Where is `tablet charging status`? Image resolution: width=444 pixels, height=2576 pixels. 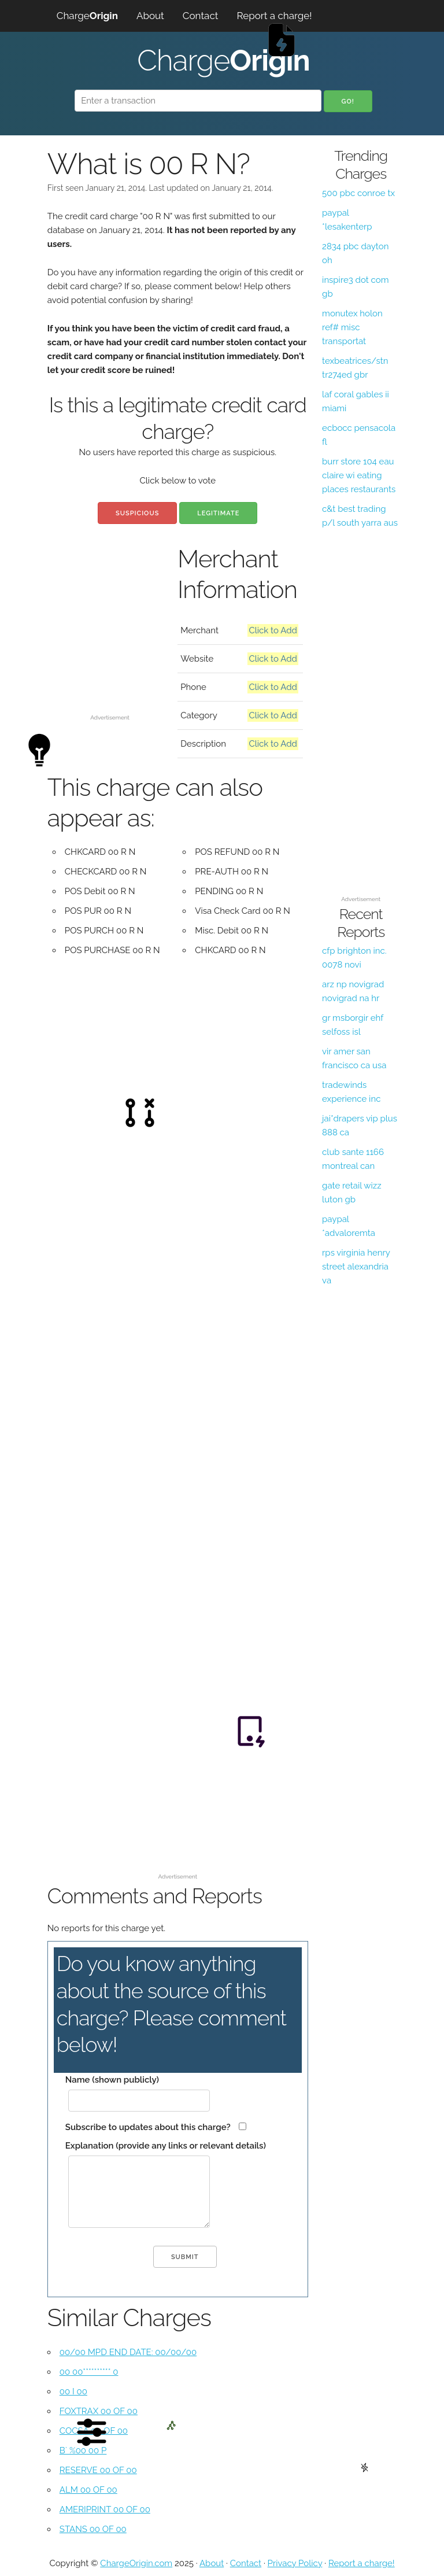 tablet charging status is located at coordinates (250, 1731).